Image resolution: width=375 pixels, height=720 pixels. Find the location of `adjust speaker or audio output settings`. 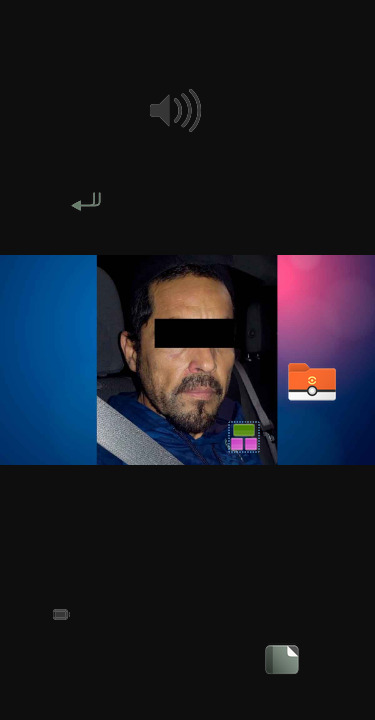

adjust speaker or audio output settings is located at coordinates (175, 110).